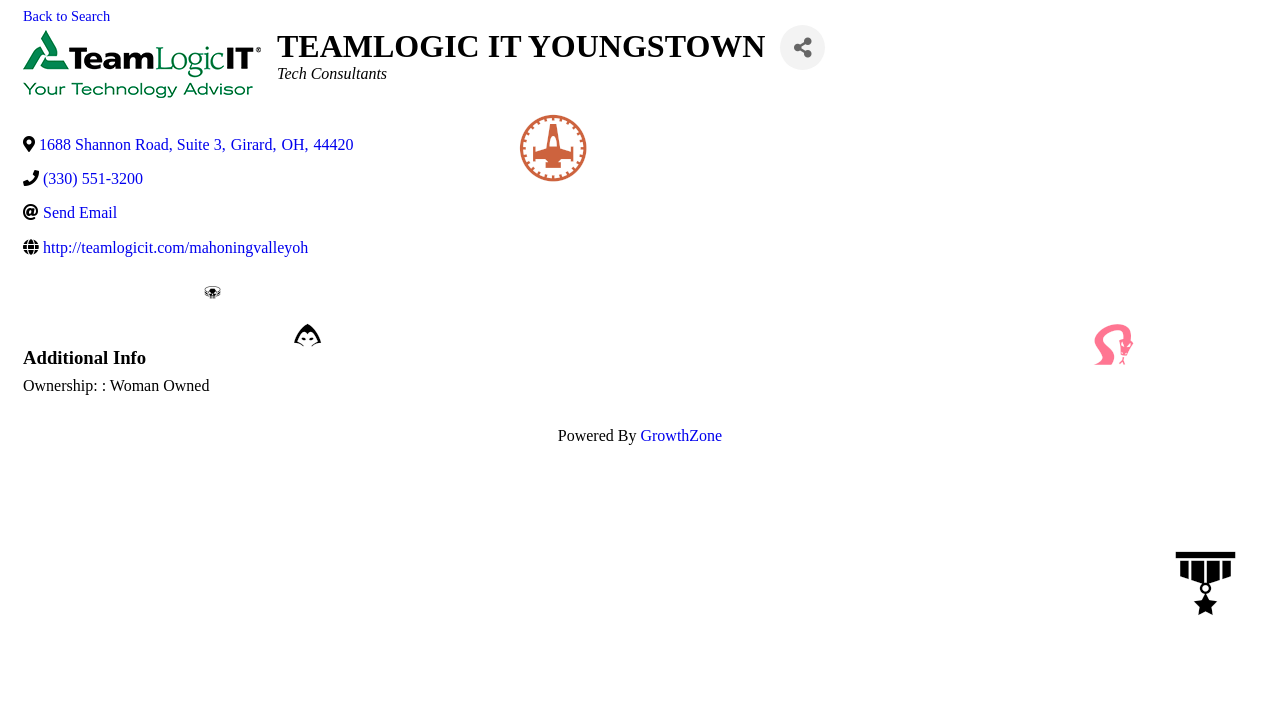  I want to click on view achievements or awards, so click(1205, 583).